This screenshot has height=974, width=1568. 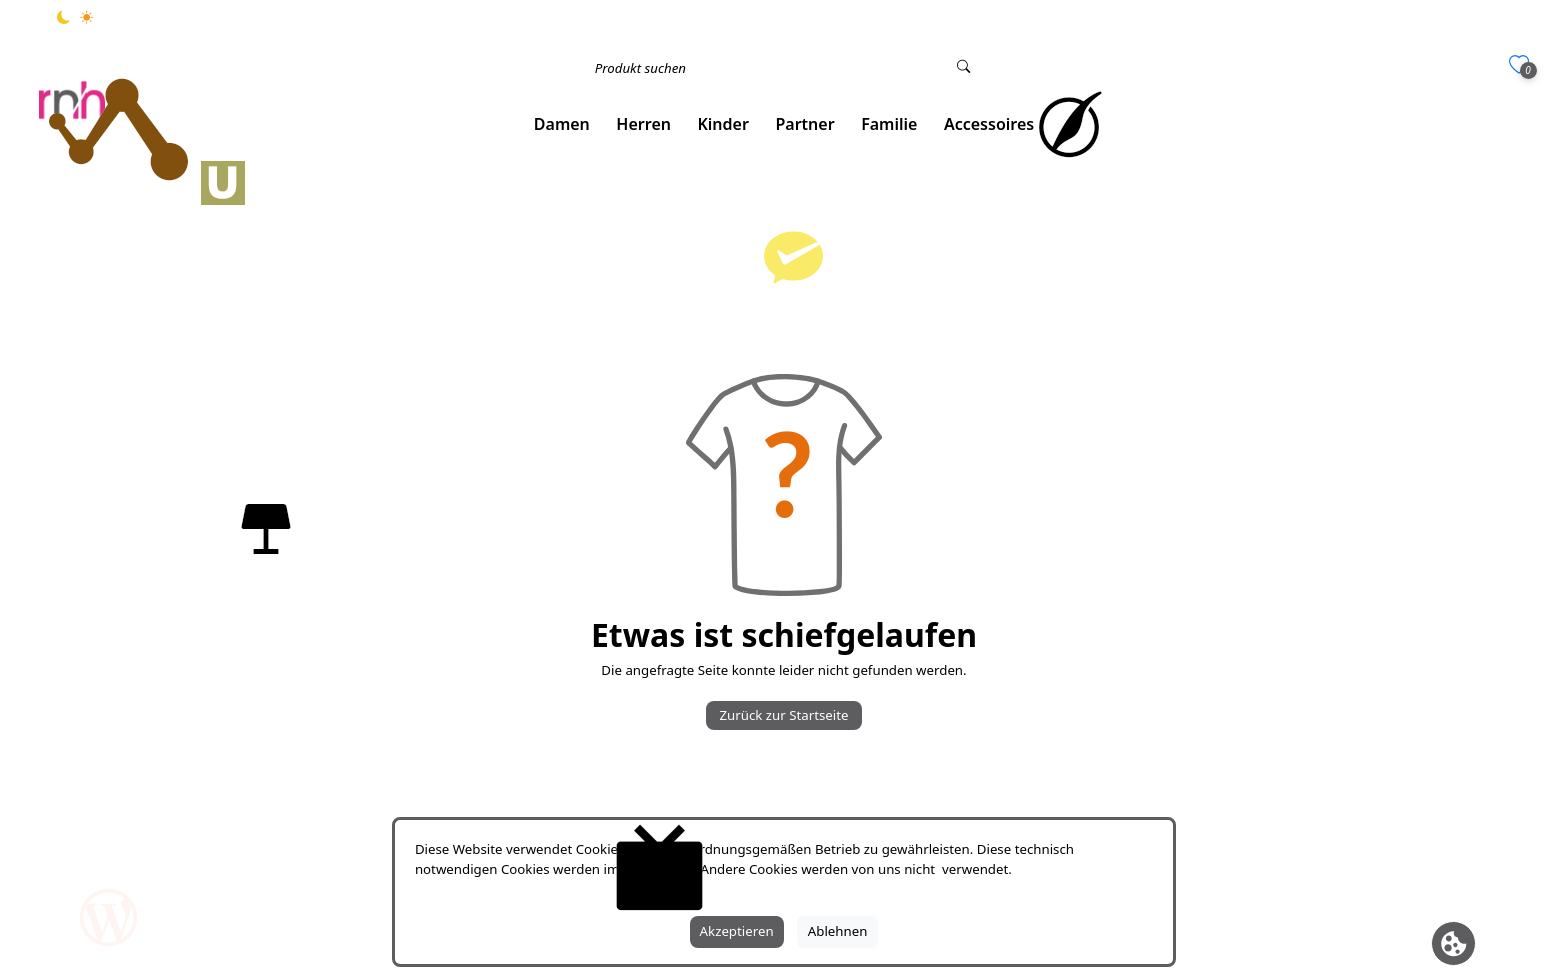 What do you see at coordinates (266, 529) in the screenshot?
I see `open keynote presentation app` at bounding box center [266, 529].